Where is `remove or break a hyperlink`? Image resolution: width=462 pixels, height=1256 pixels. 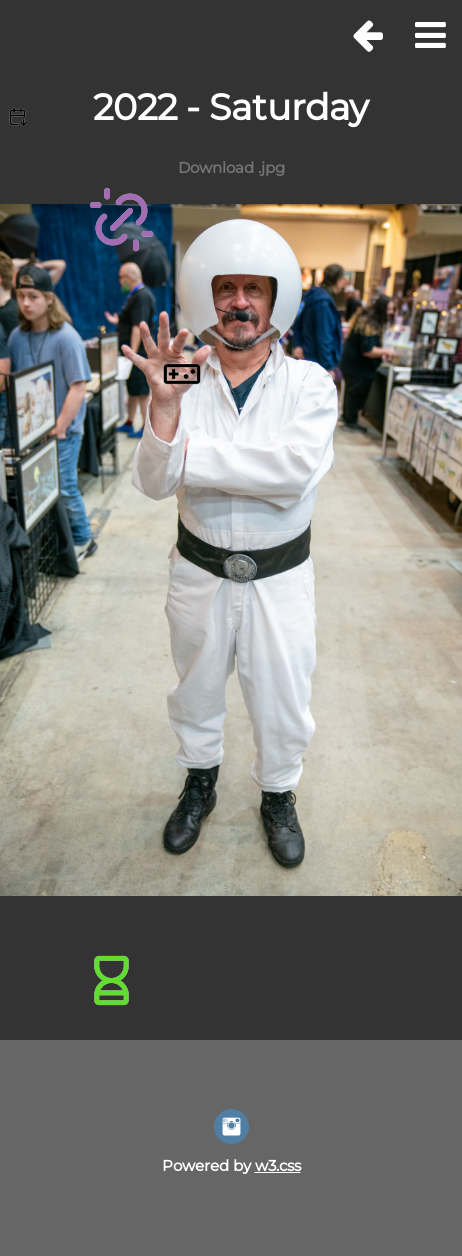 remove or break a hyperlink is located at coordinates (121, 219).